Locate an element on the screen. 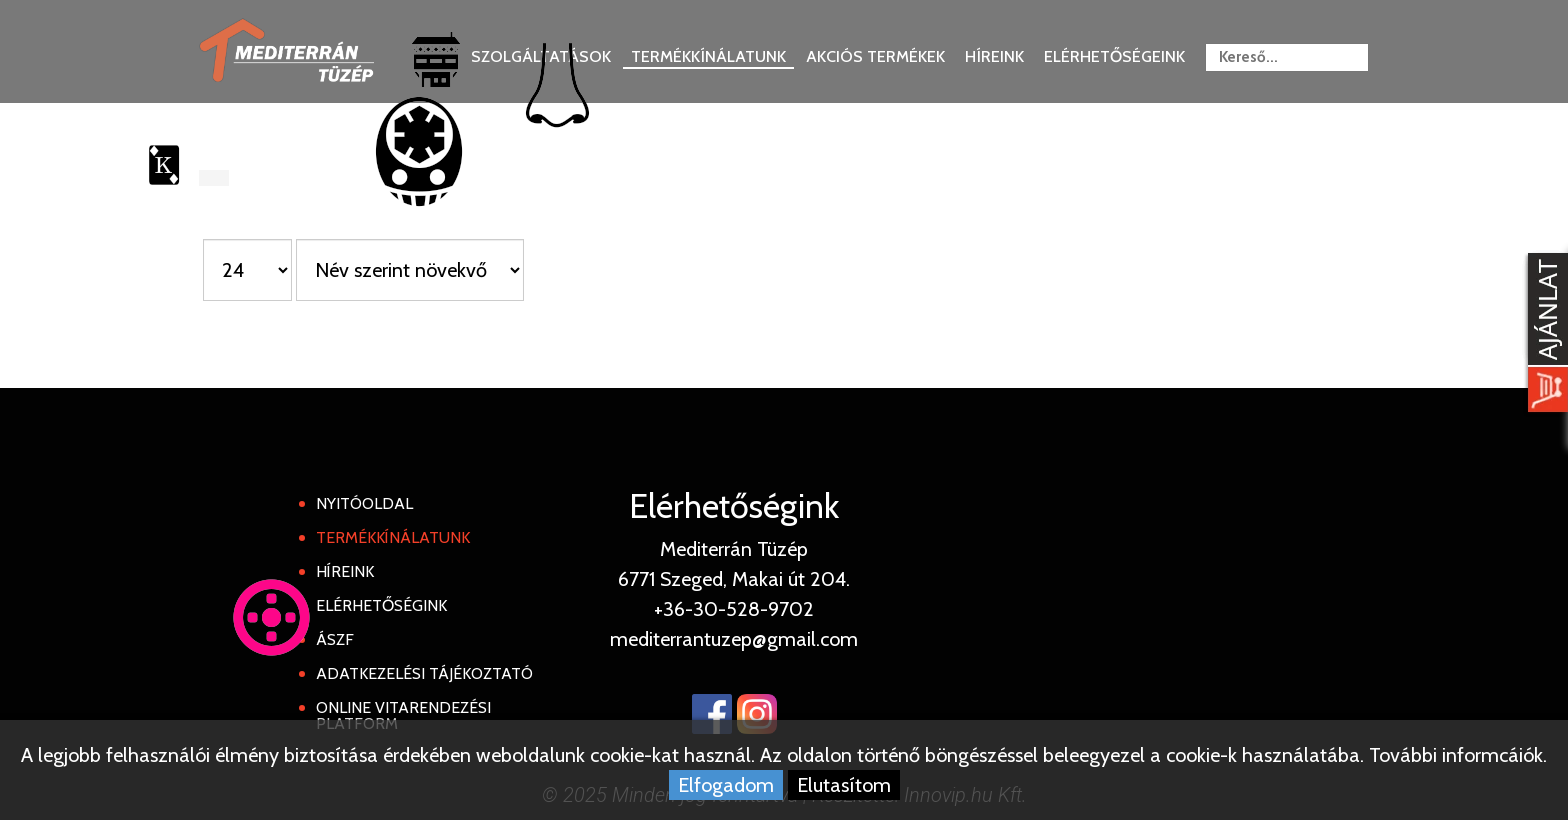  indicates a freeze or stun status effect in gameplay is located at coordinates (419, 151).